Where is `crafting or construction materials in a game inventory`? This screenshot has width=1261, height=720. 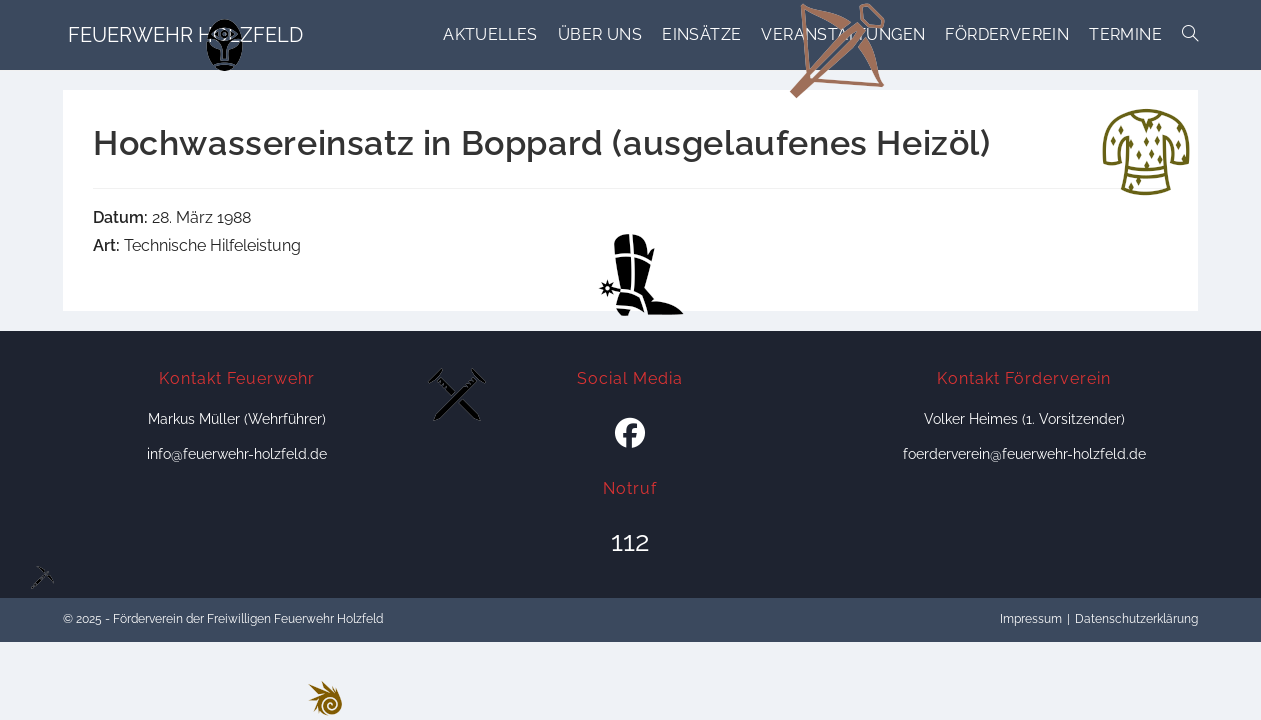
crafting or construction materials in a game inventory is located at coordinates (457, 394).